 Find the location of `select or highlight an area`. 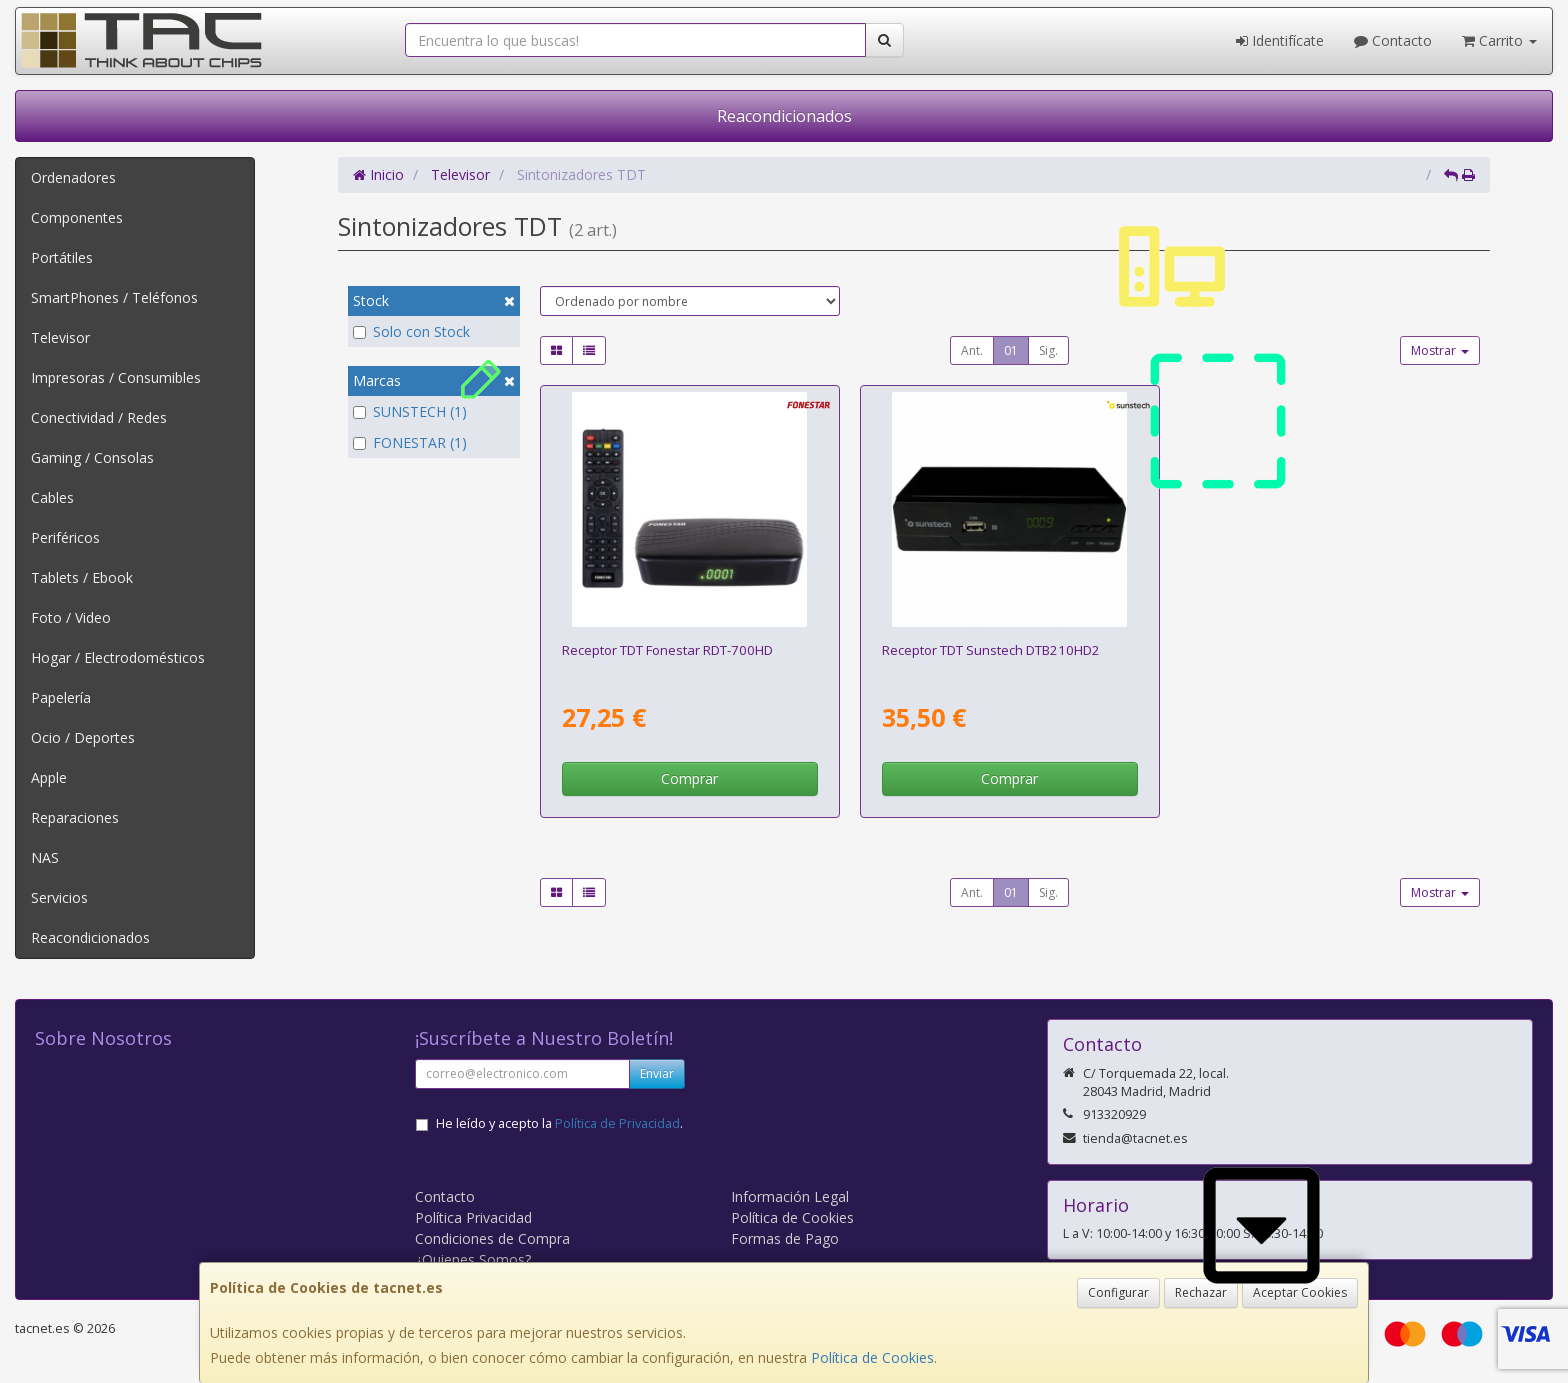

select or highlight an area is located at coordinates (1218, 421).